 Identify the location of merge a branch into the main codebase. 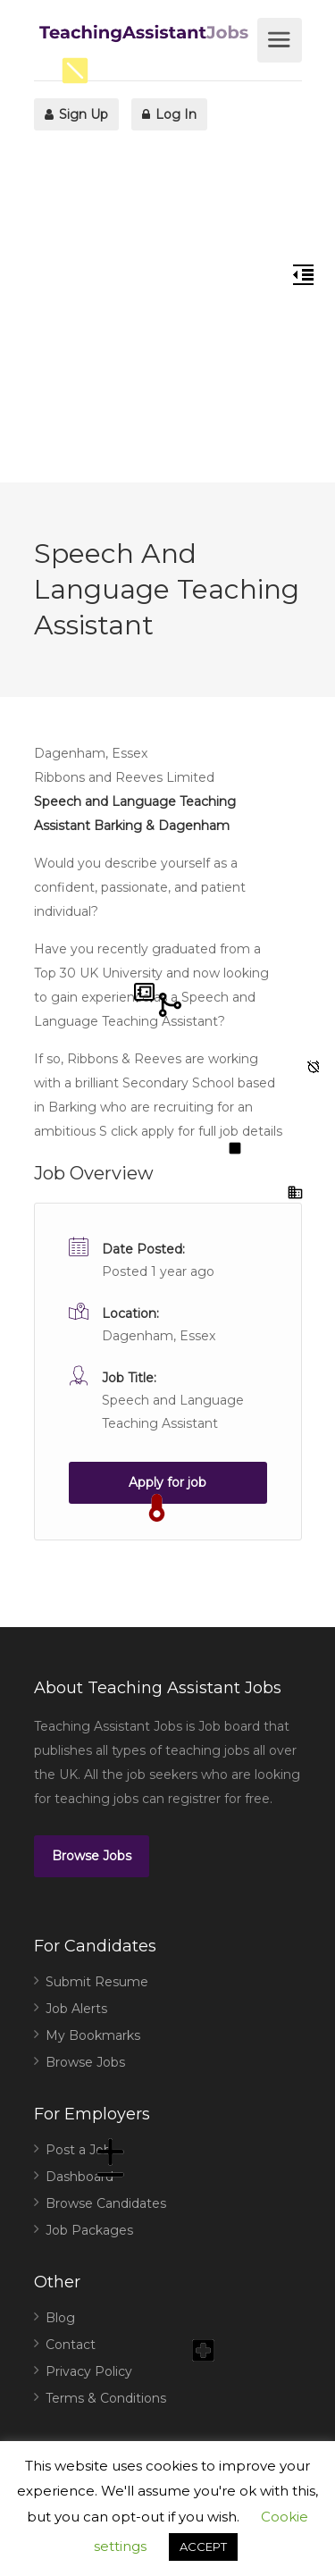
(169, 1004).